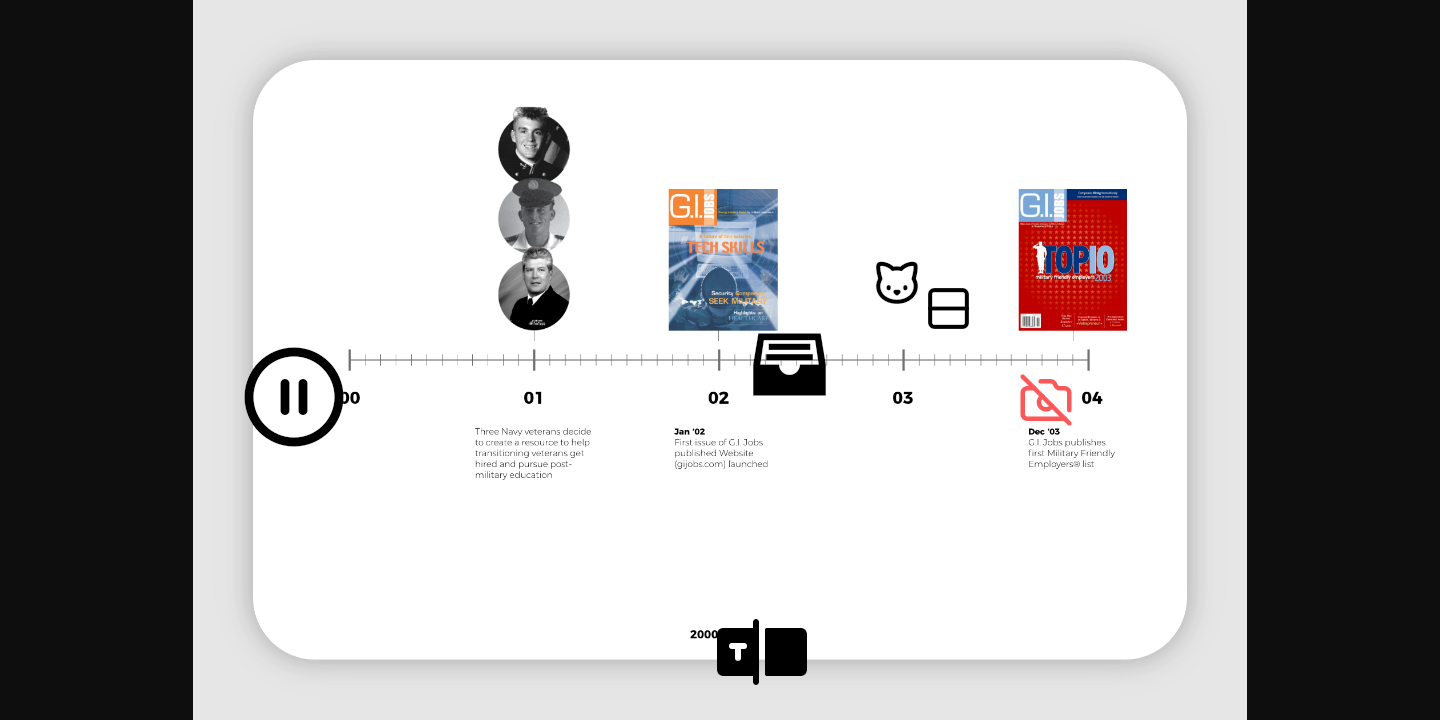 Image resolution: width=1440 pixels, height=720 pixels. What do you see at coordinates (789, 364) in the screenshot?
I see `view inbox or incoming files` at bounding box center [789, 364].